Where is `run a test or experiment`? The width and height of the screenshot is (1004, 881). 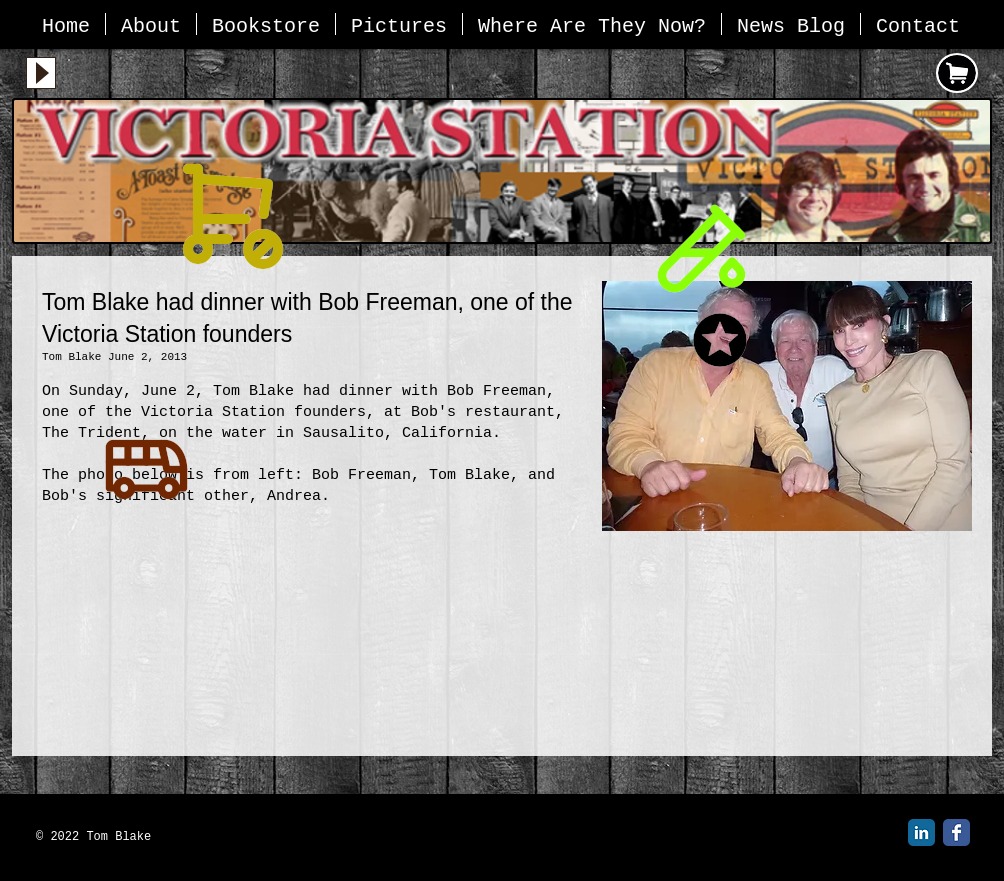 run a test or experiment is located at coordinates (701, 248).